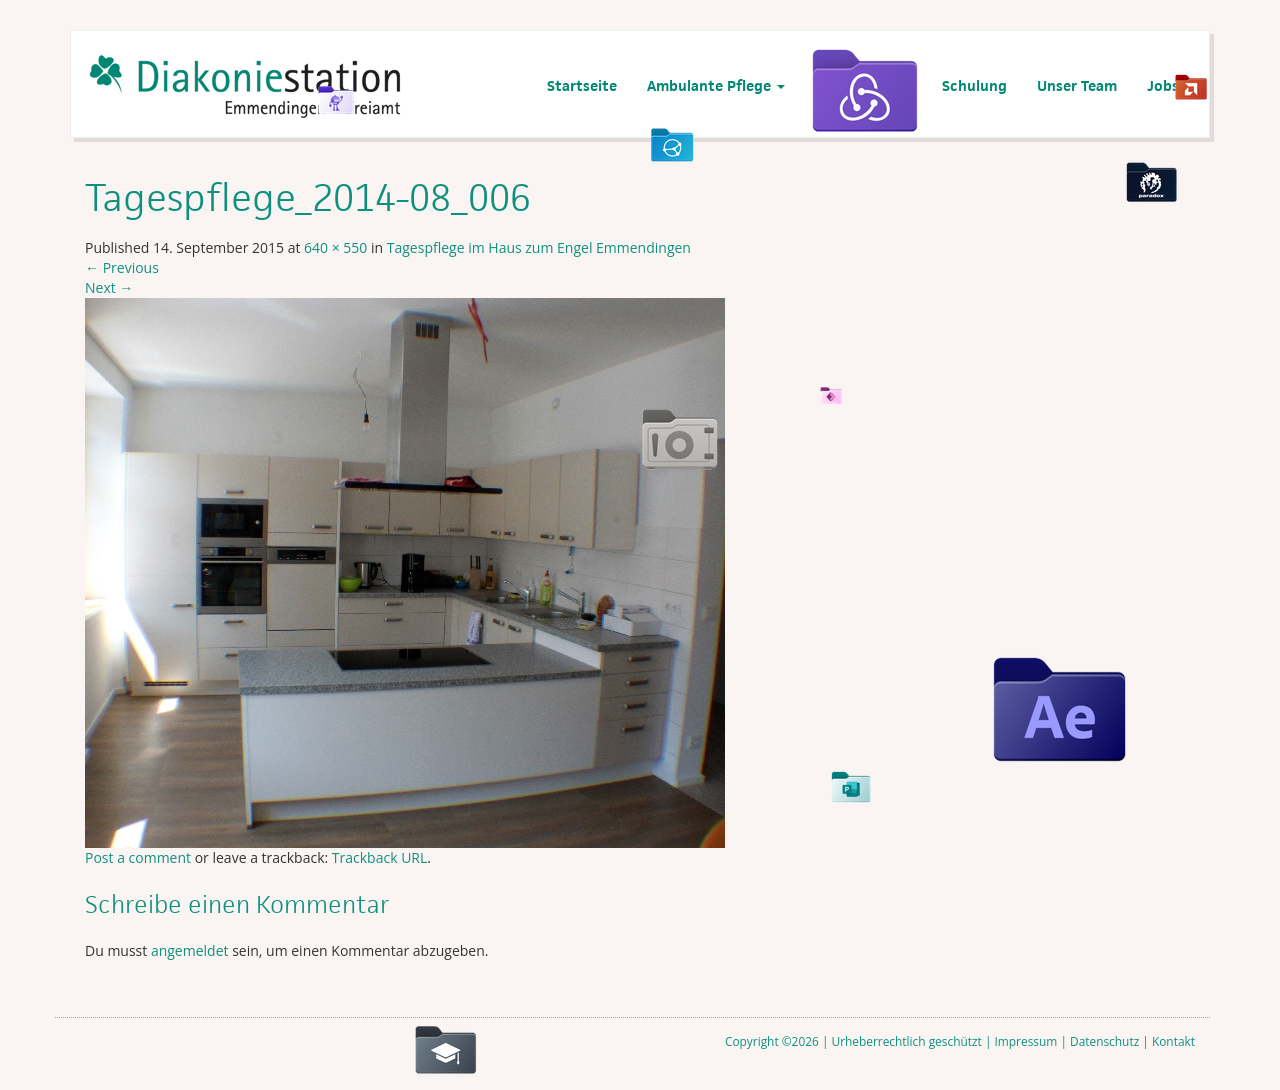  Describe the element at coordinates (672, 146) in the screenshot. I see `open syncthing sync folder` at that location.